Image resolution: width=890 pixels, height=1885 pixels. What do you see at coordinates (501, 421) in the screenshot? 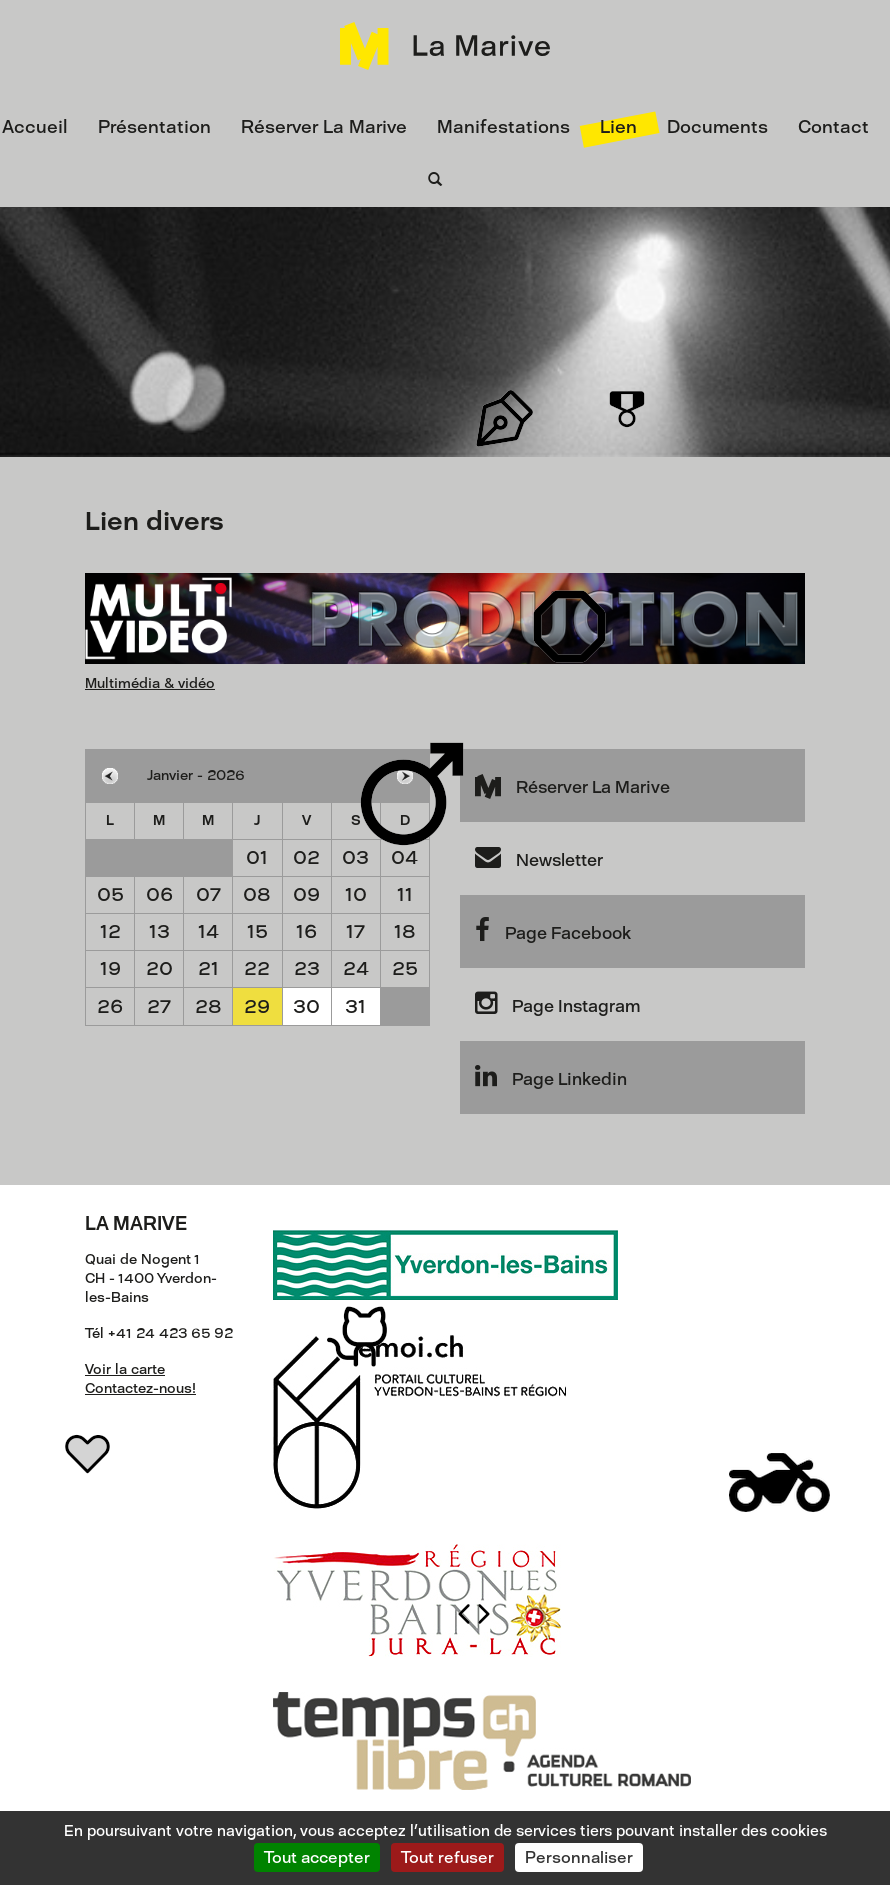
I see `access drawing or illustration tools` at bounding box center [501, 421].